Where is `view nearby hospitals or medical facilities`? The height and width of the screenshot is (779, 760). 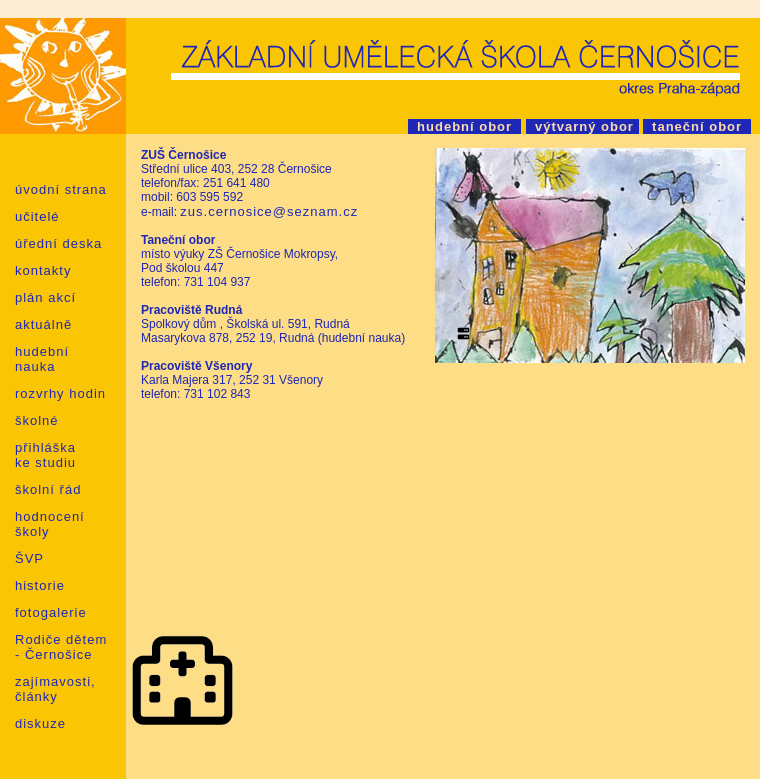 view nearby hospitals or medical facilities is located at coordinates (182, 680).